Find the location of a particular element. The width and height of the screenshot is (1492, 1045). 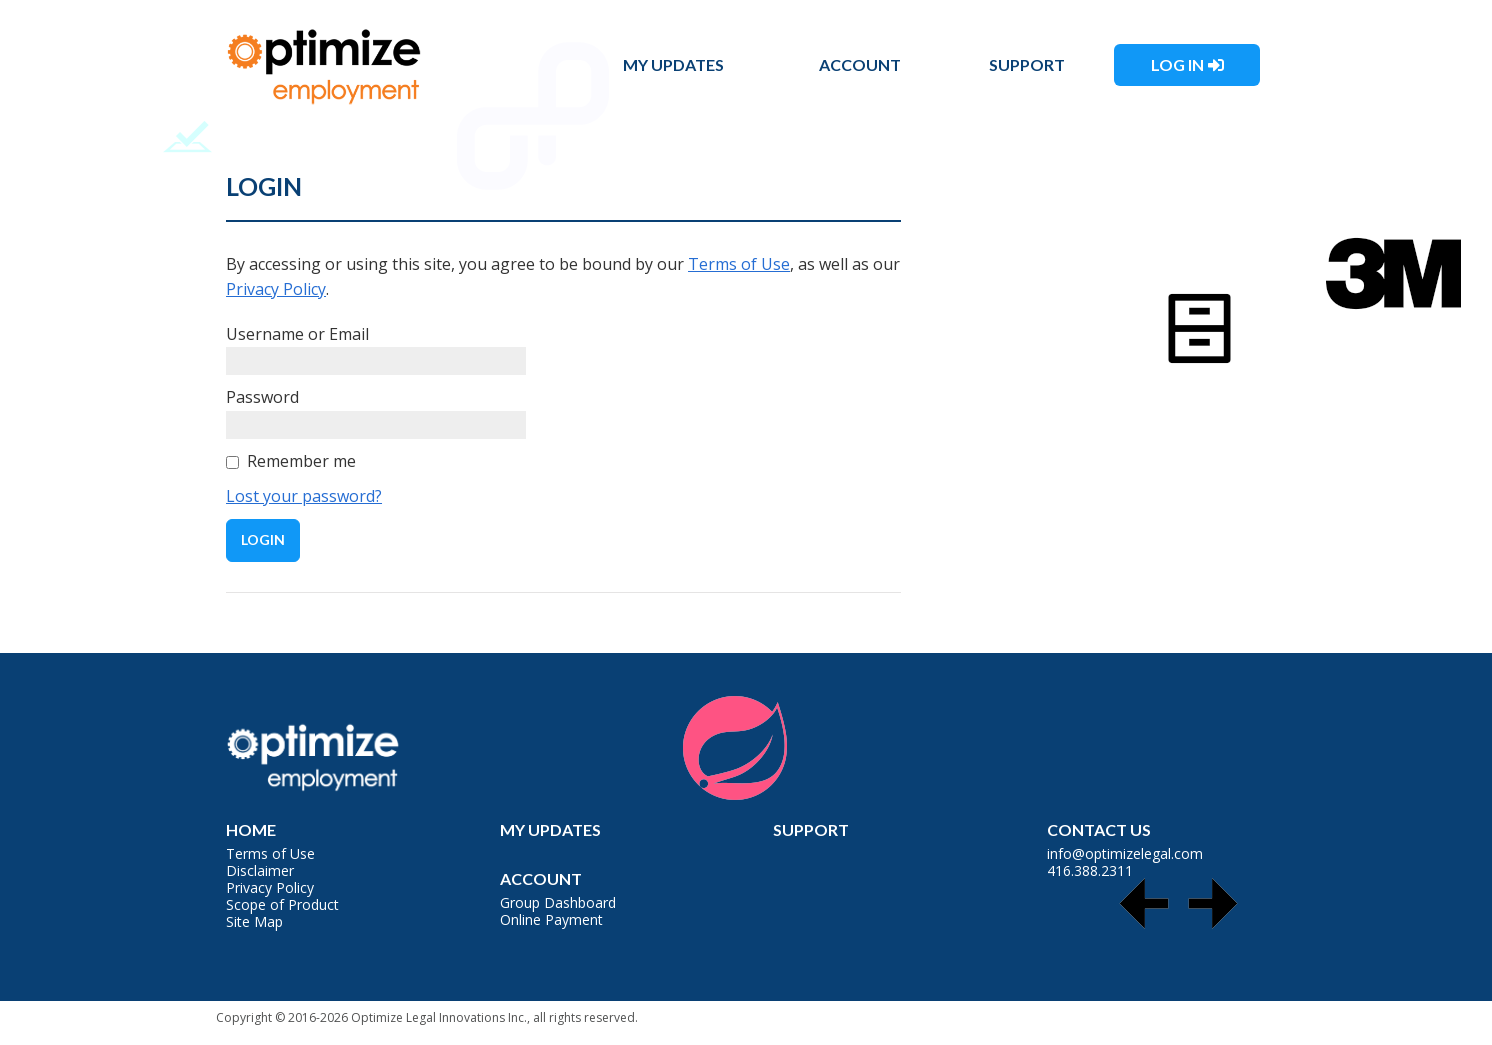

access archived files or documents is located at coordinates (1199, 328).